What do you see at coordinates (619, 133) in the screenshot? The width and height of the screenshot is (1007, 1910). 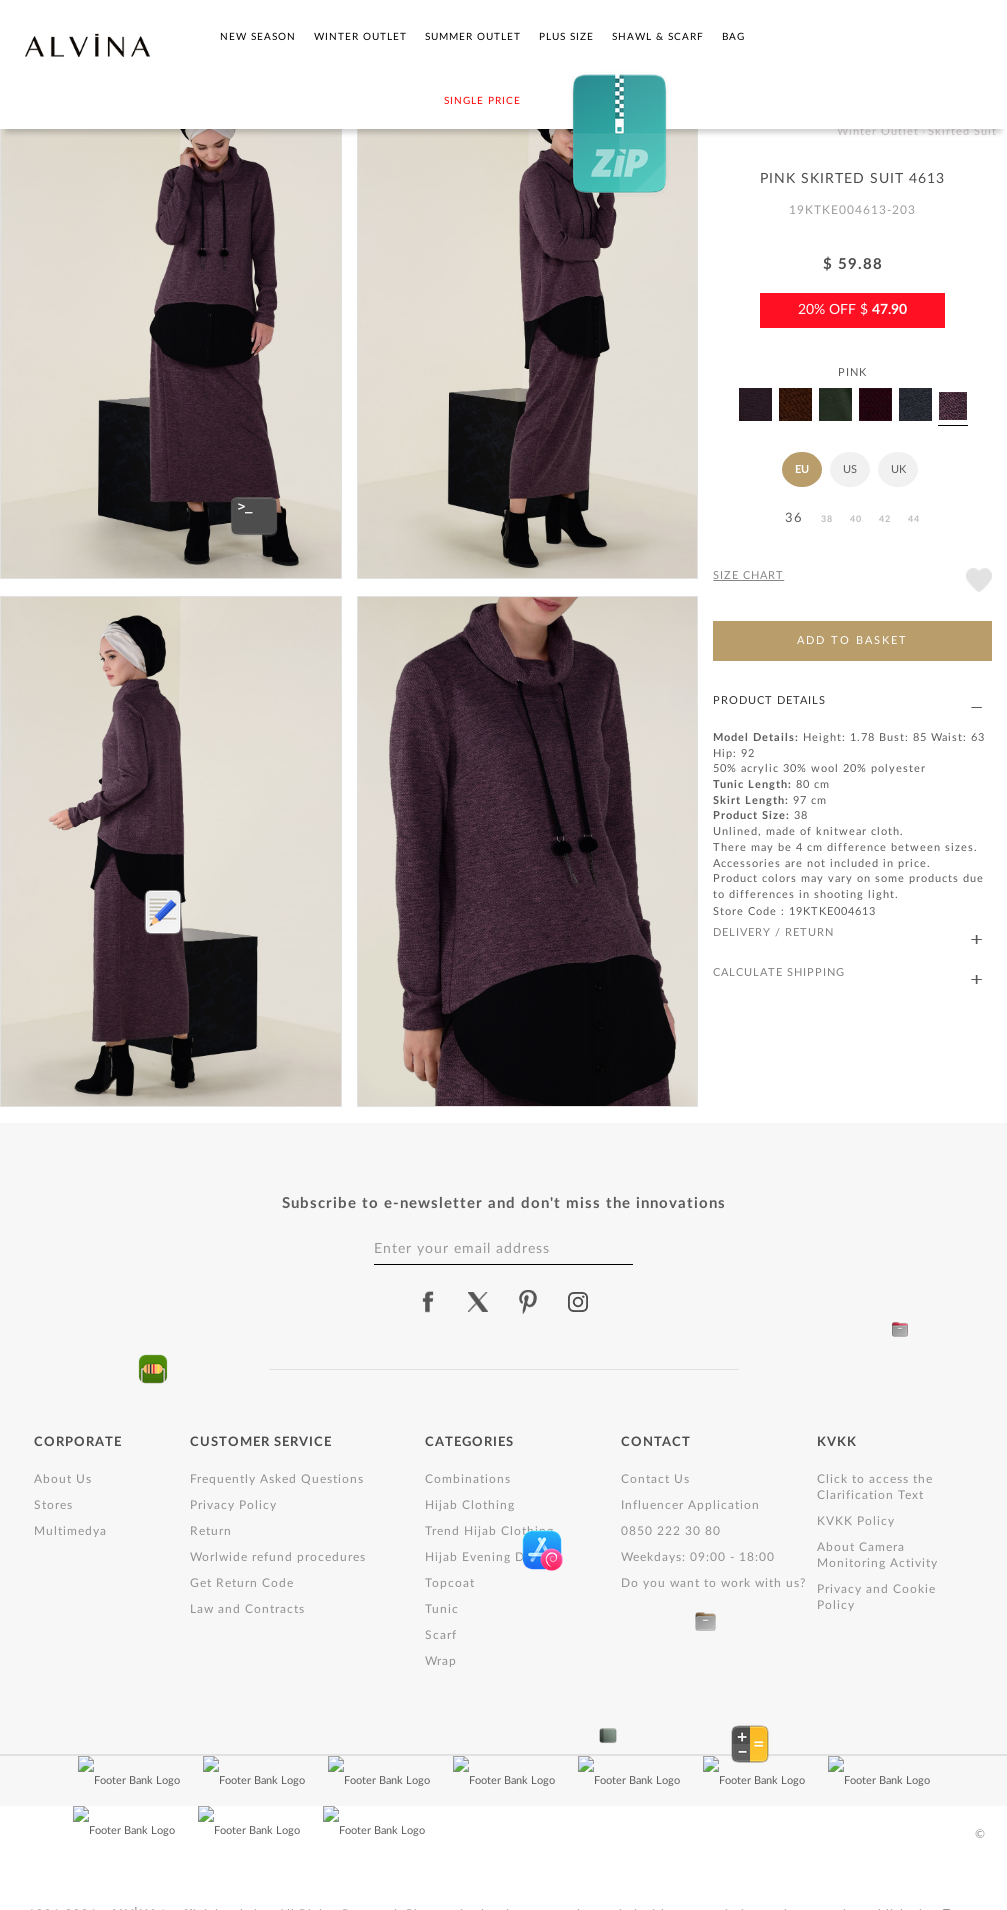 I see `open or extract a compressed zip file` at bounding box center [619, 133].